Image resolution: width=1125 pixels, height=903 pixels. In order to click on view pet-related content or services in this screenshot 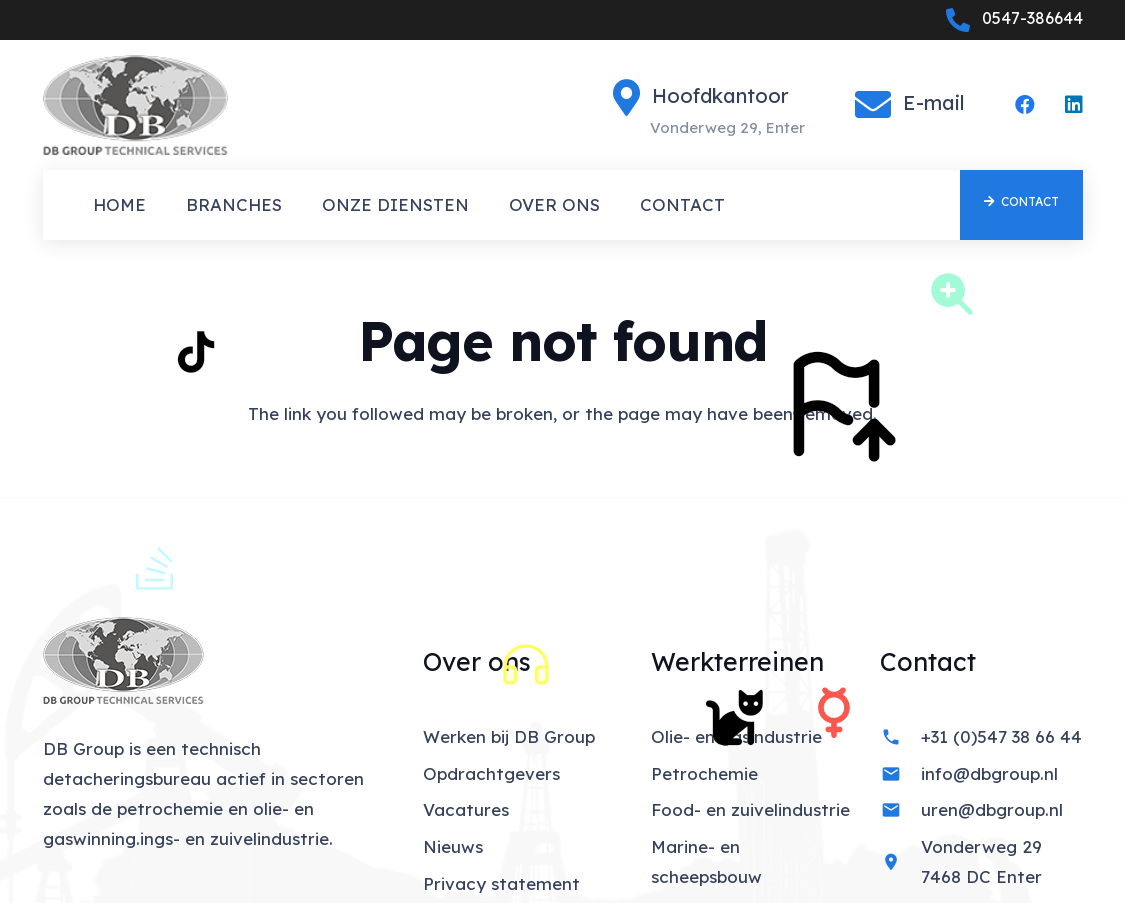, I will do `click(733, 717)`.